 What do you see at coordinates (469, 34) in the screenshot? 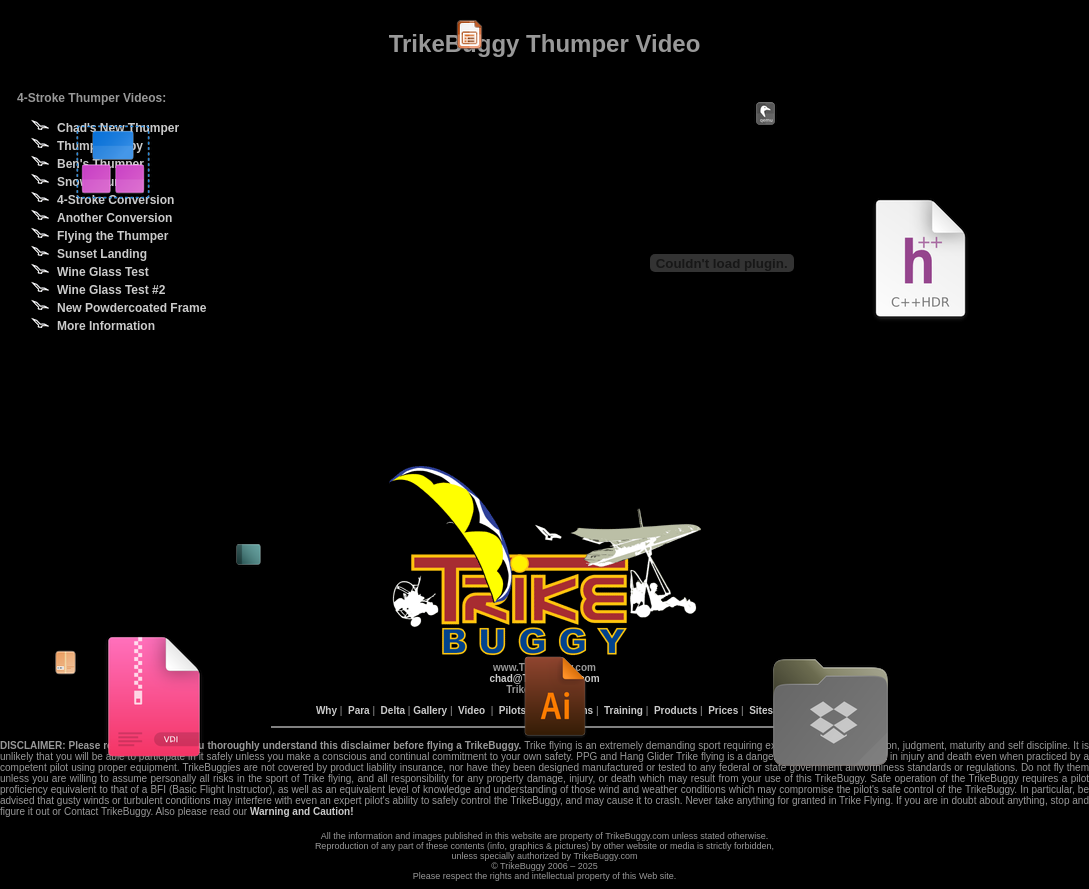
I see `libreoffice impress presentation file` at bounding box center [469, 34].